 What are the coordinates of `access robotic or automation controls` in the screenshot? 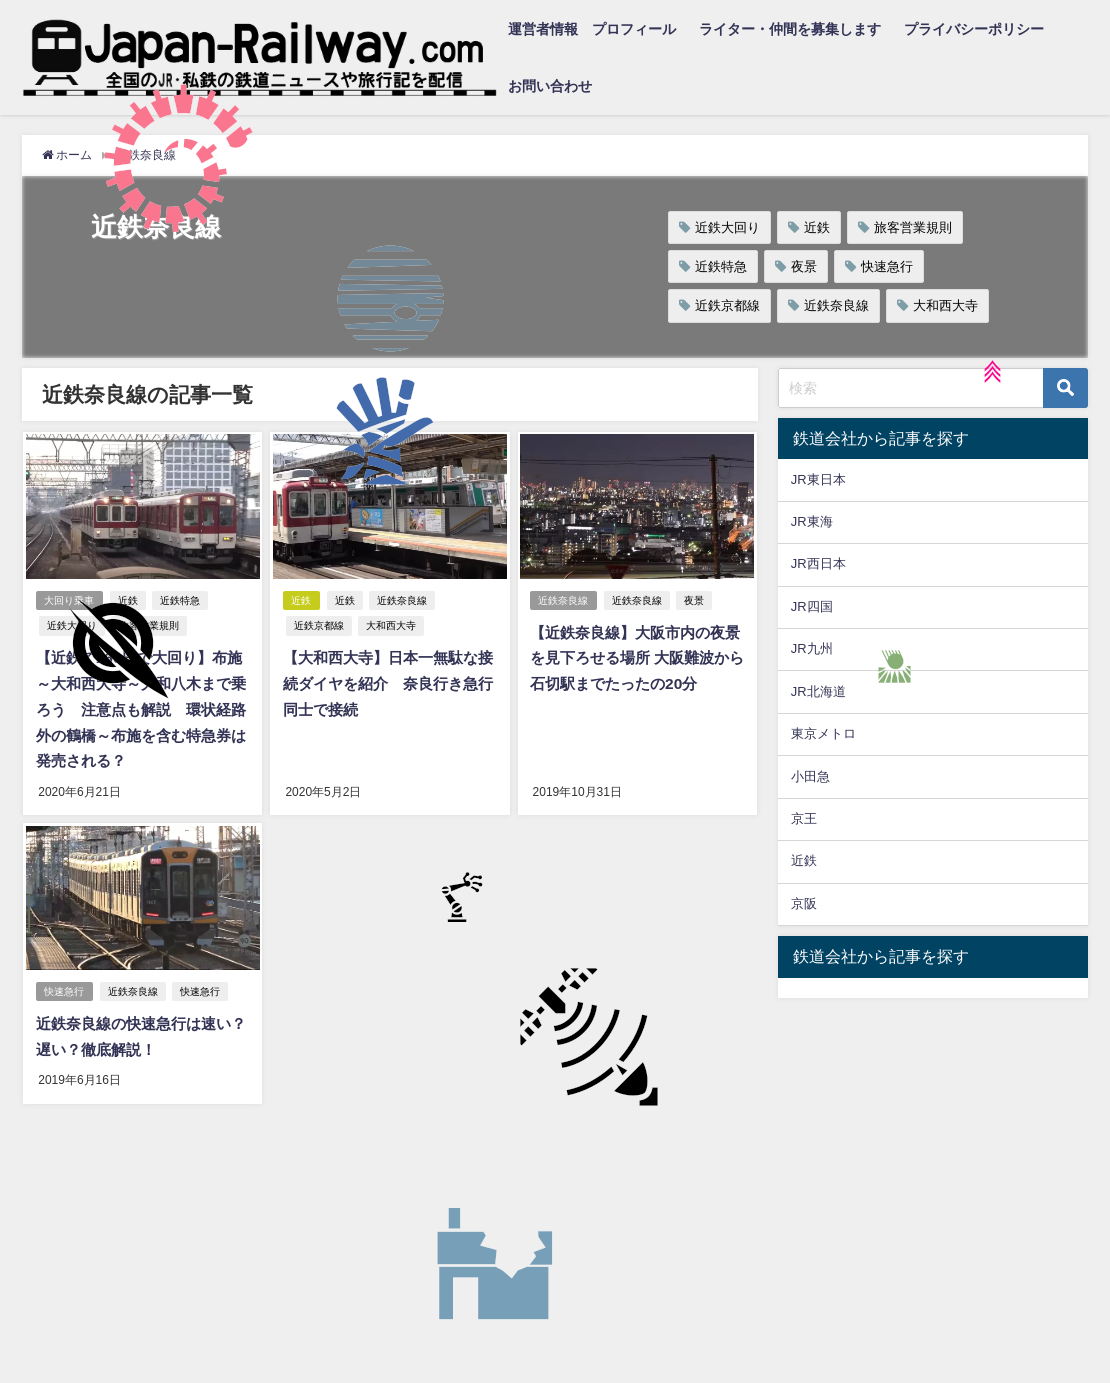 It's located at (460, 896).